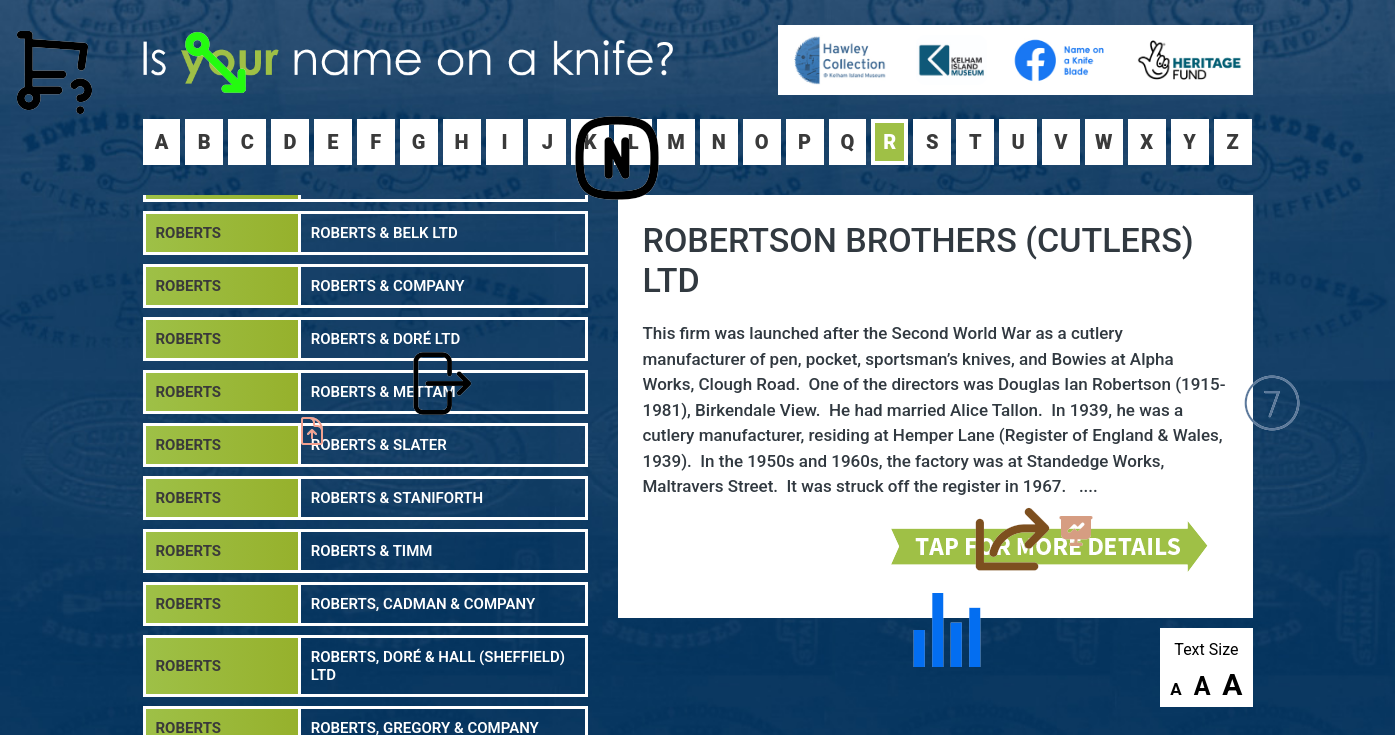 The width and height of the screenshot is (1395, 735). I want to click on get help with your shopping cart, so click(52, 70).